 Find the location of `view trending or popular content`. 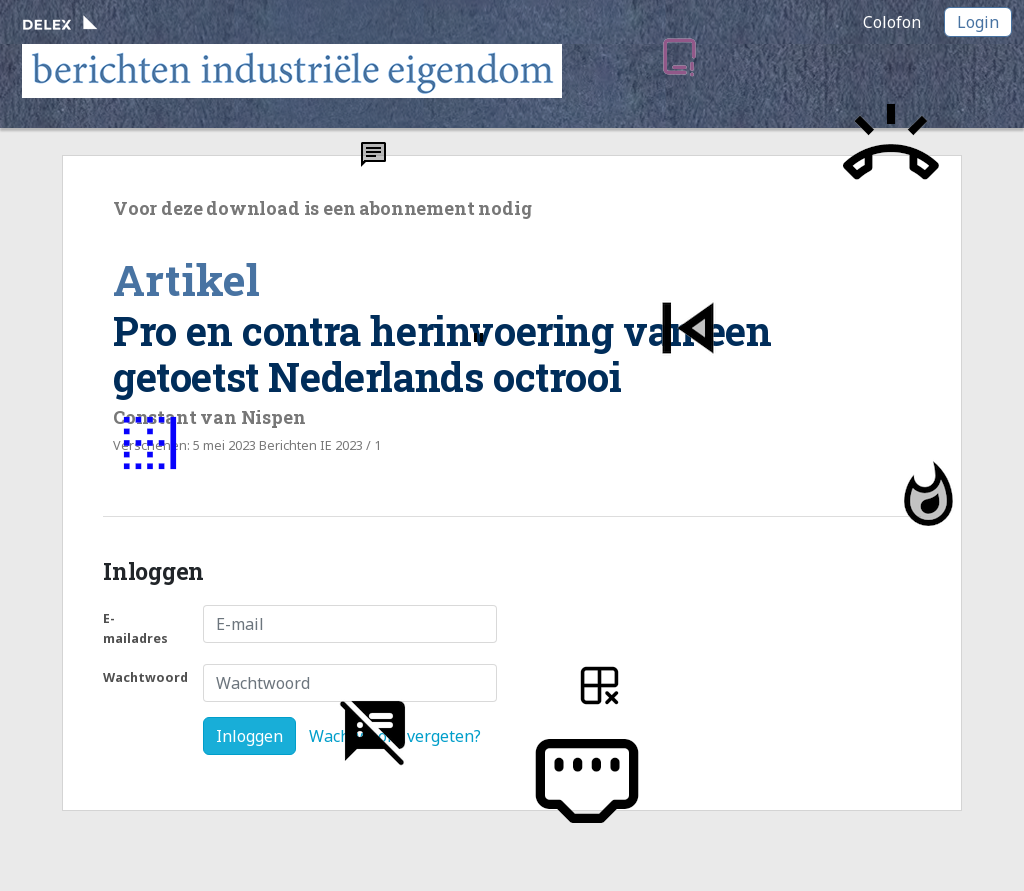

view trending or popular content is located at coordinates (928, 495).